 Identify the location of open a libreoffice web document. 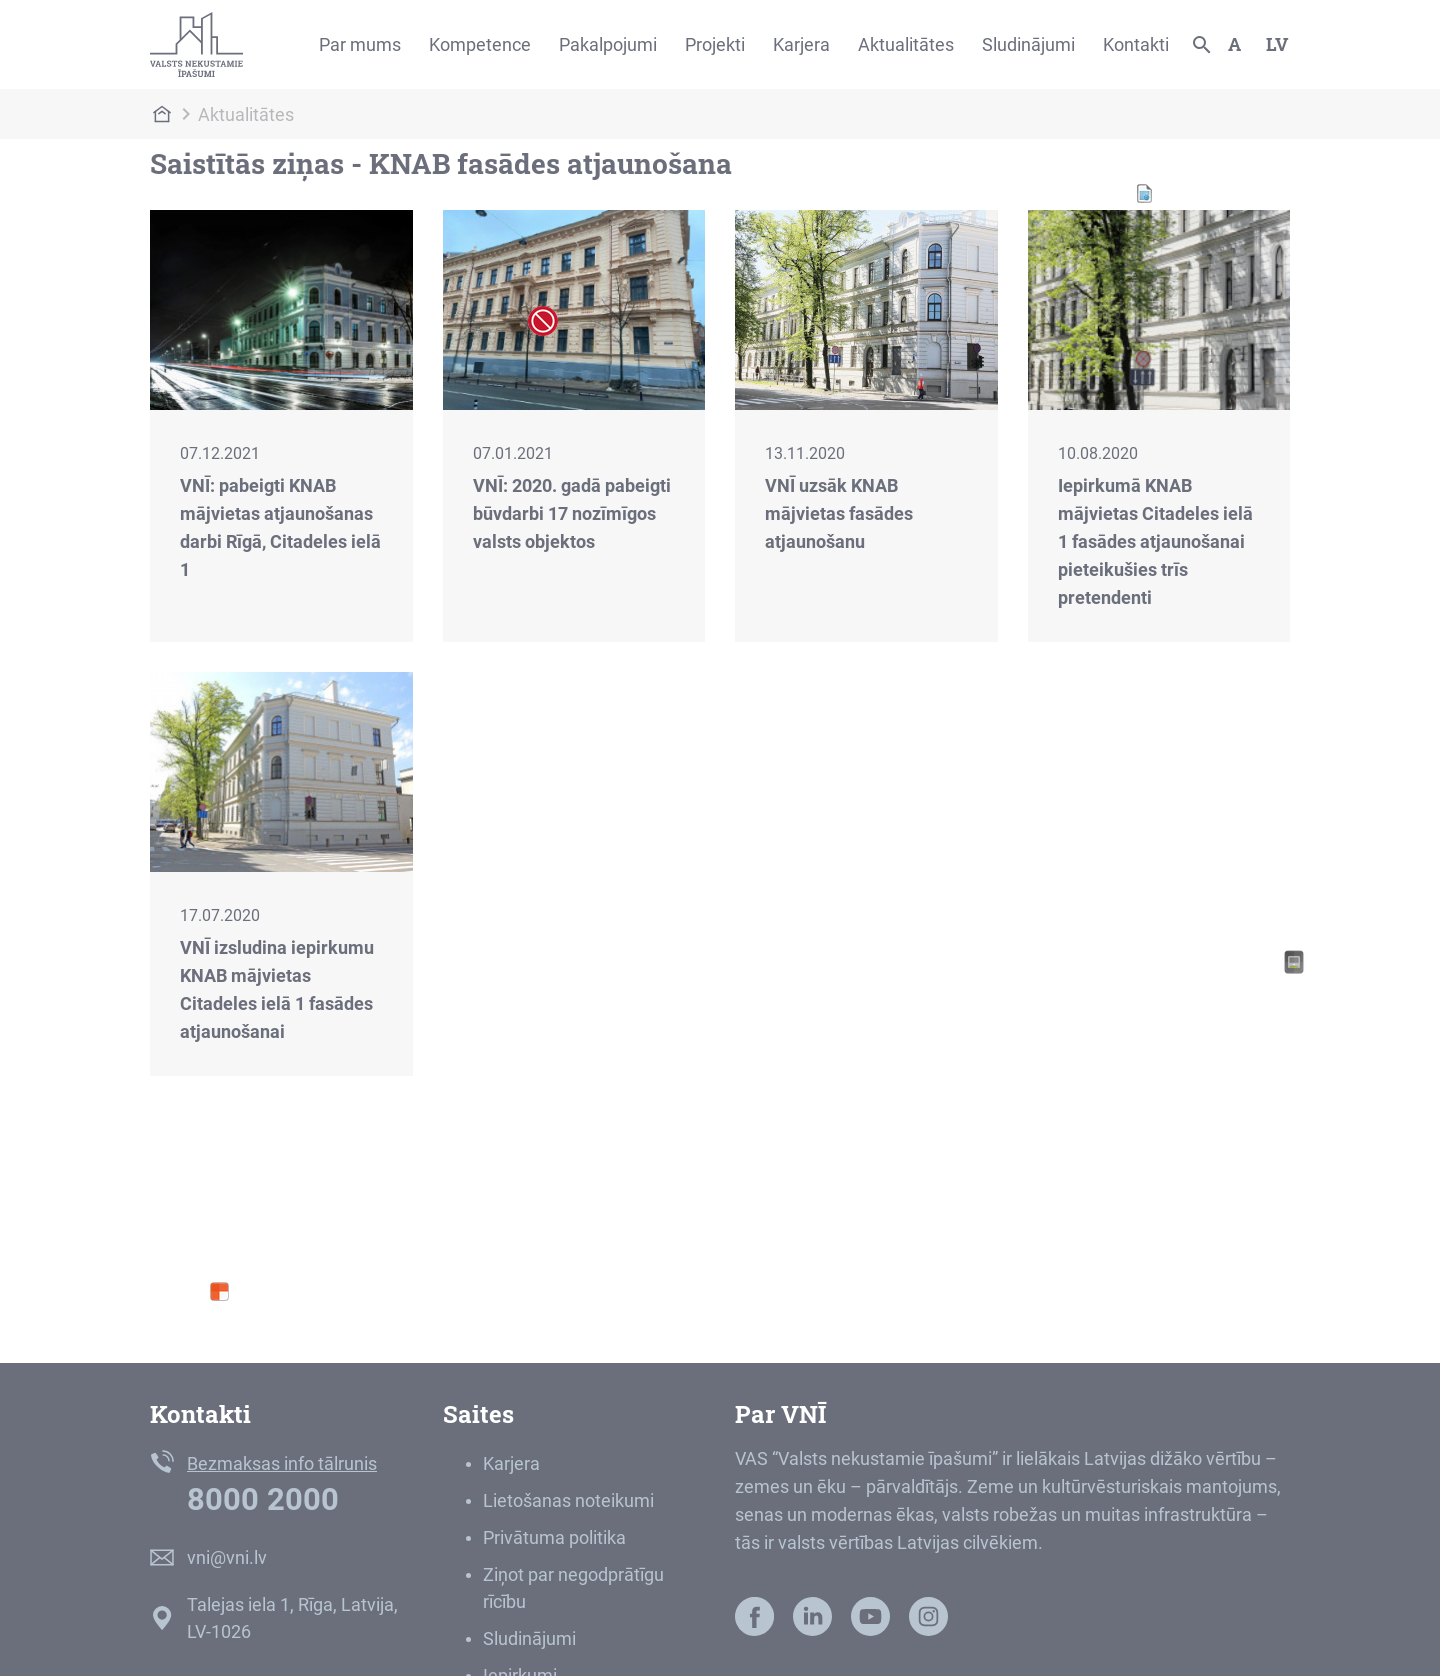
(1144, 193).